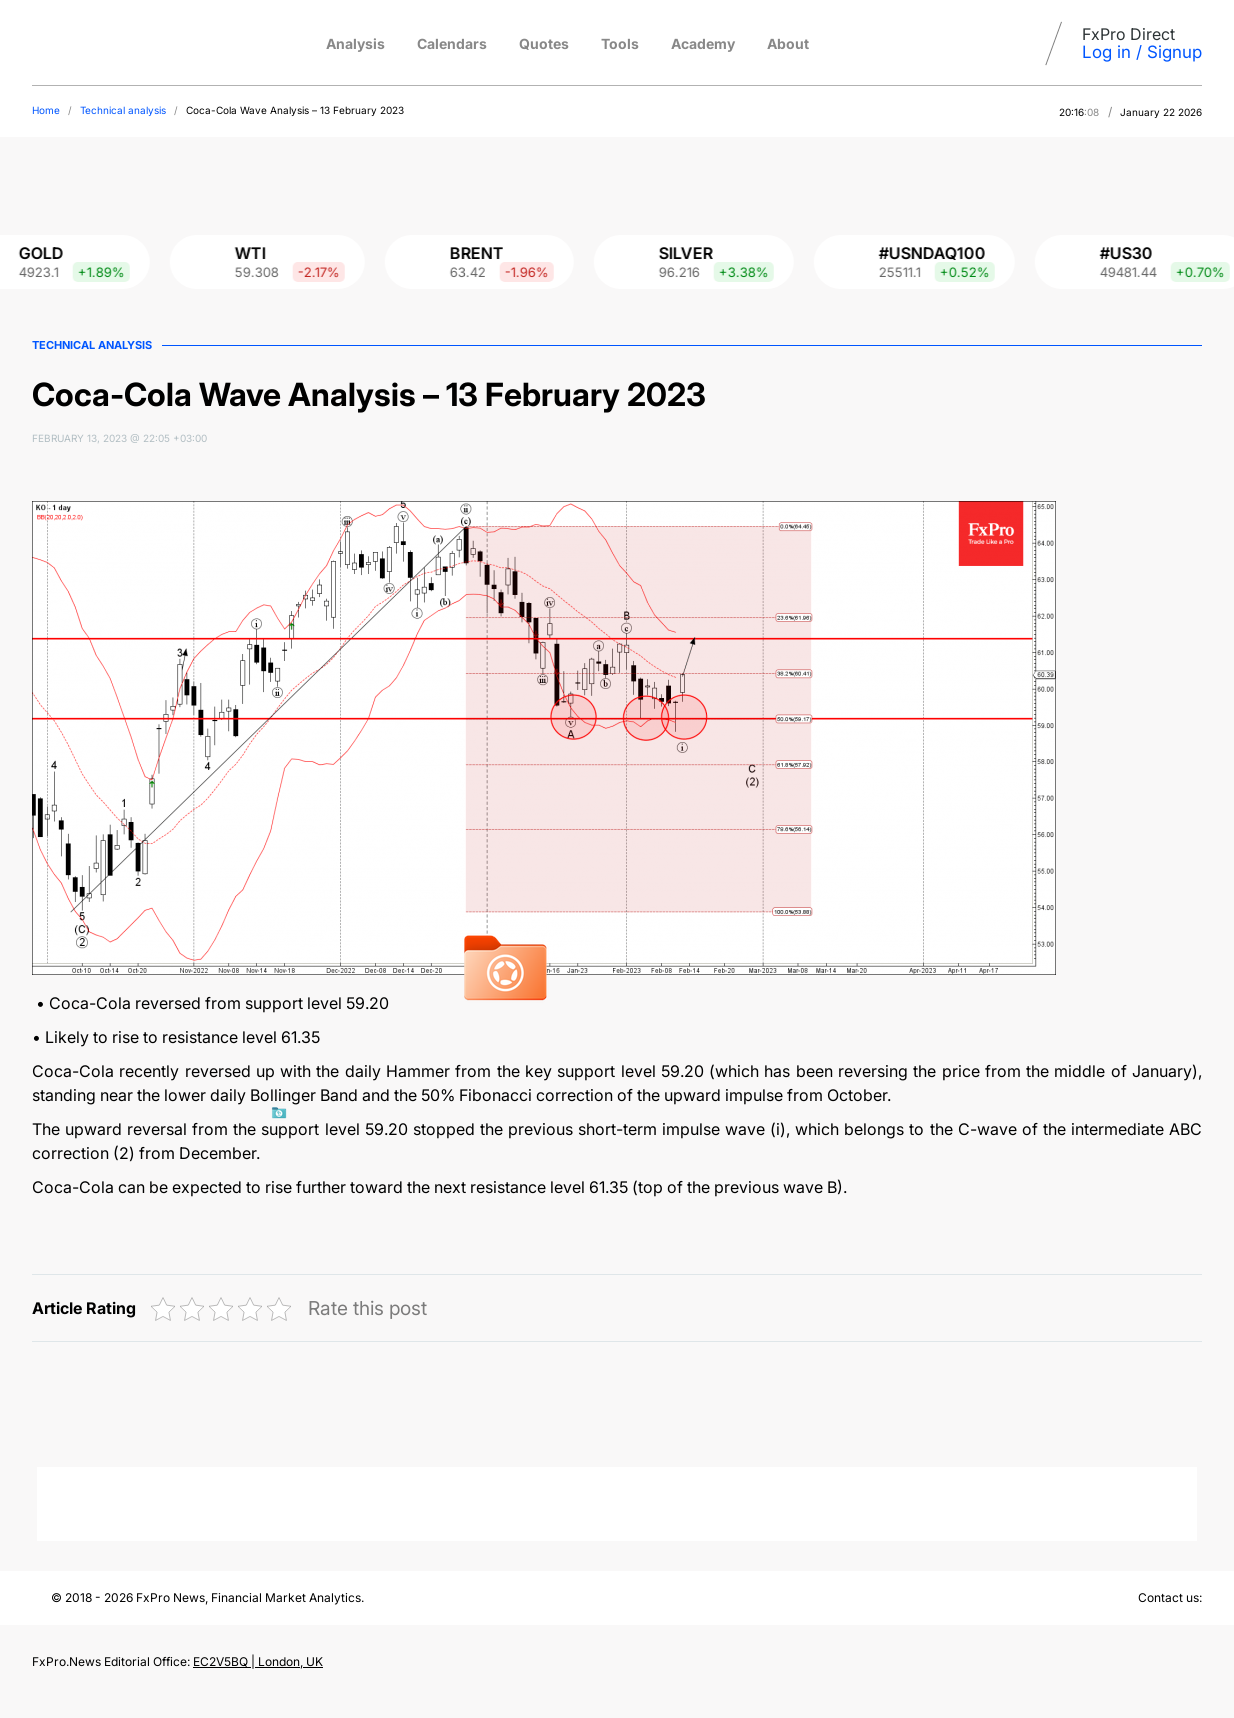 This screenshot has width=1234, height=1718. Describe the element at coordinates (505, 970) in the screenshot. I see `open corona sdk project folder` at that location.